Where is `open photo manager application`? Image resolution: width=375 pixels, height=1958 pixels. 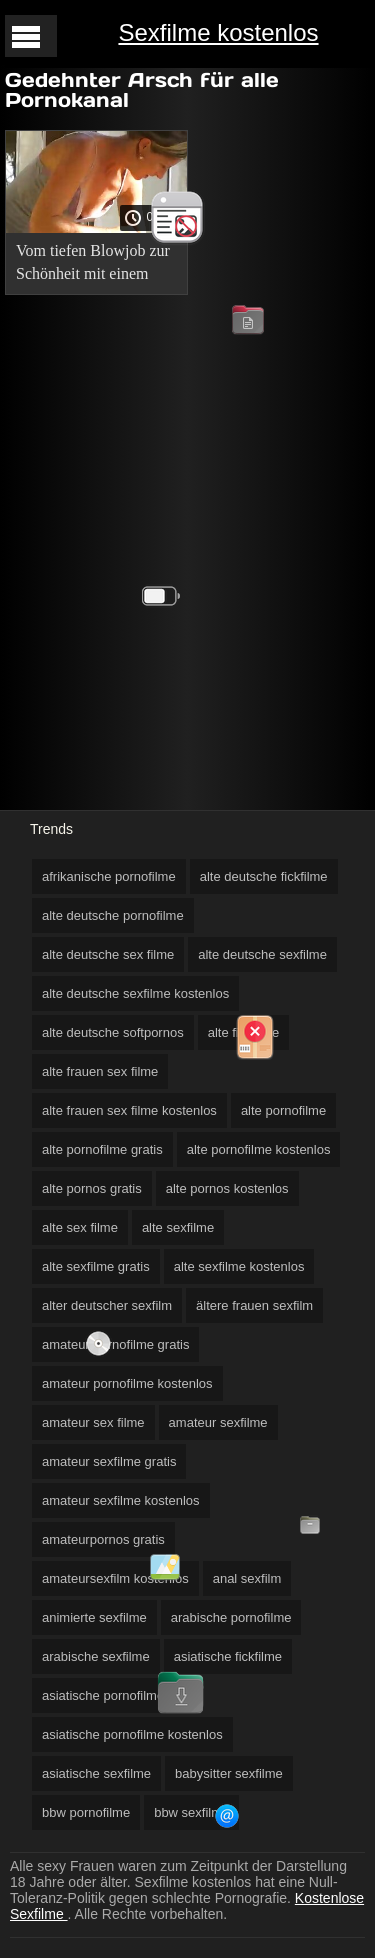
open photo manager application is located at coordinates (165, 1567).